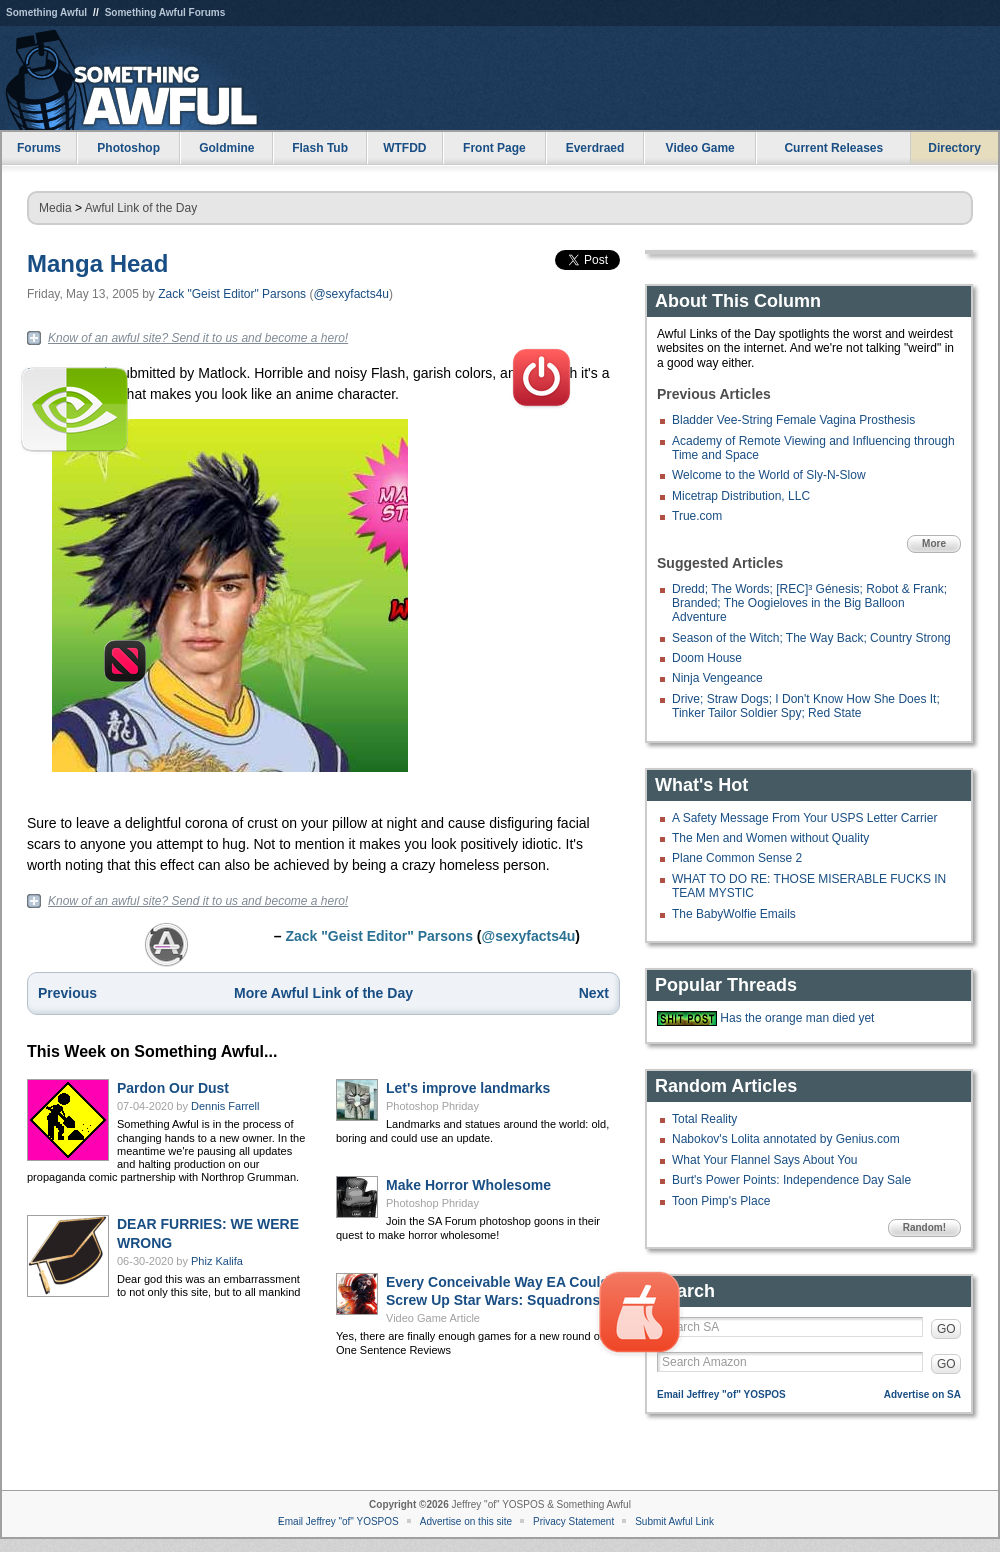 The width and height of the screenshot is (1000, 1552). Describe the element at coordinates (166, 944) in the screenshot. I see `check for available software updates` at that location.